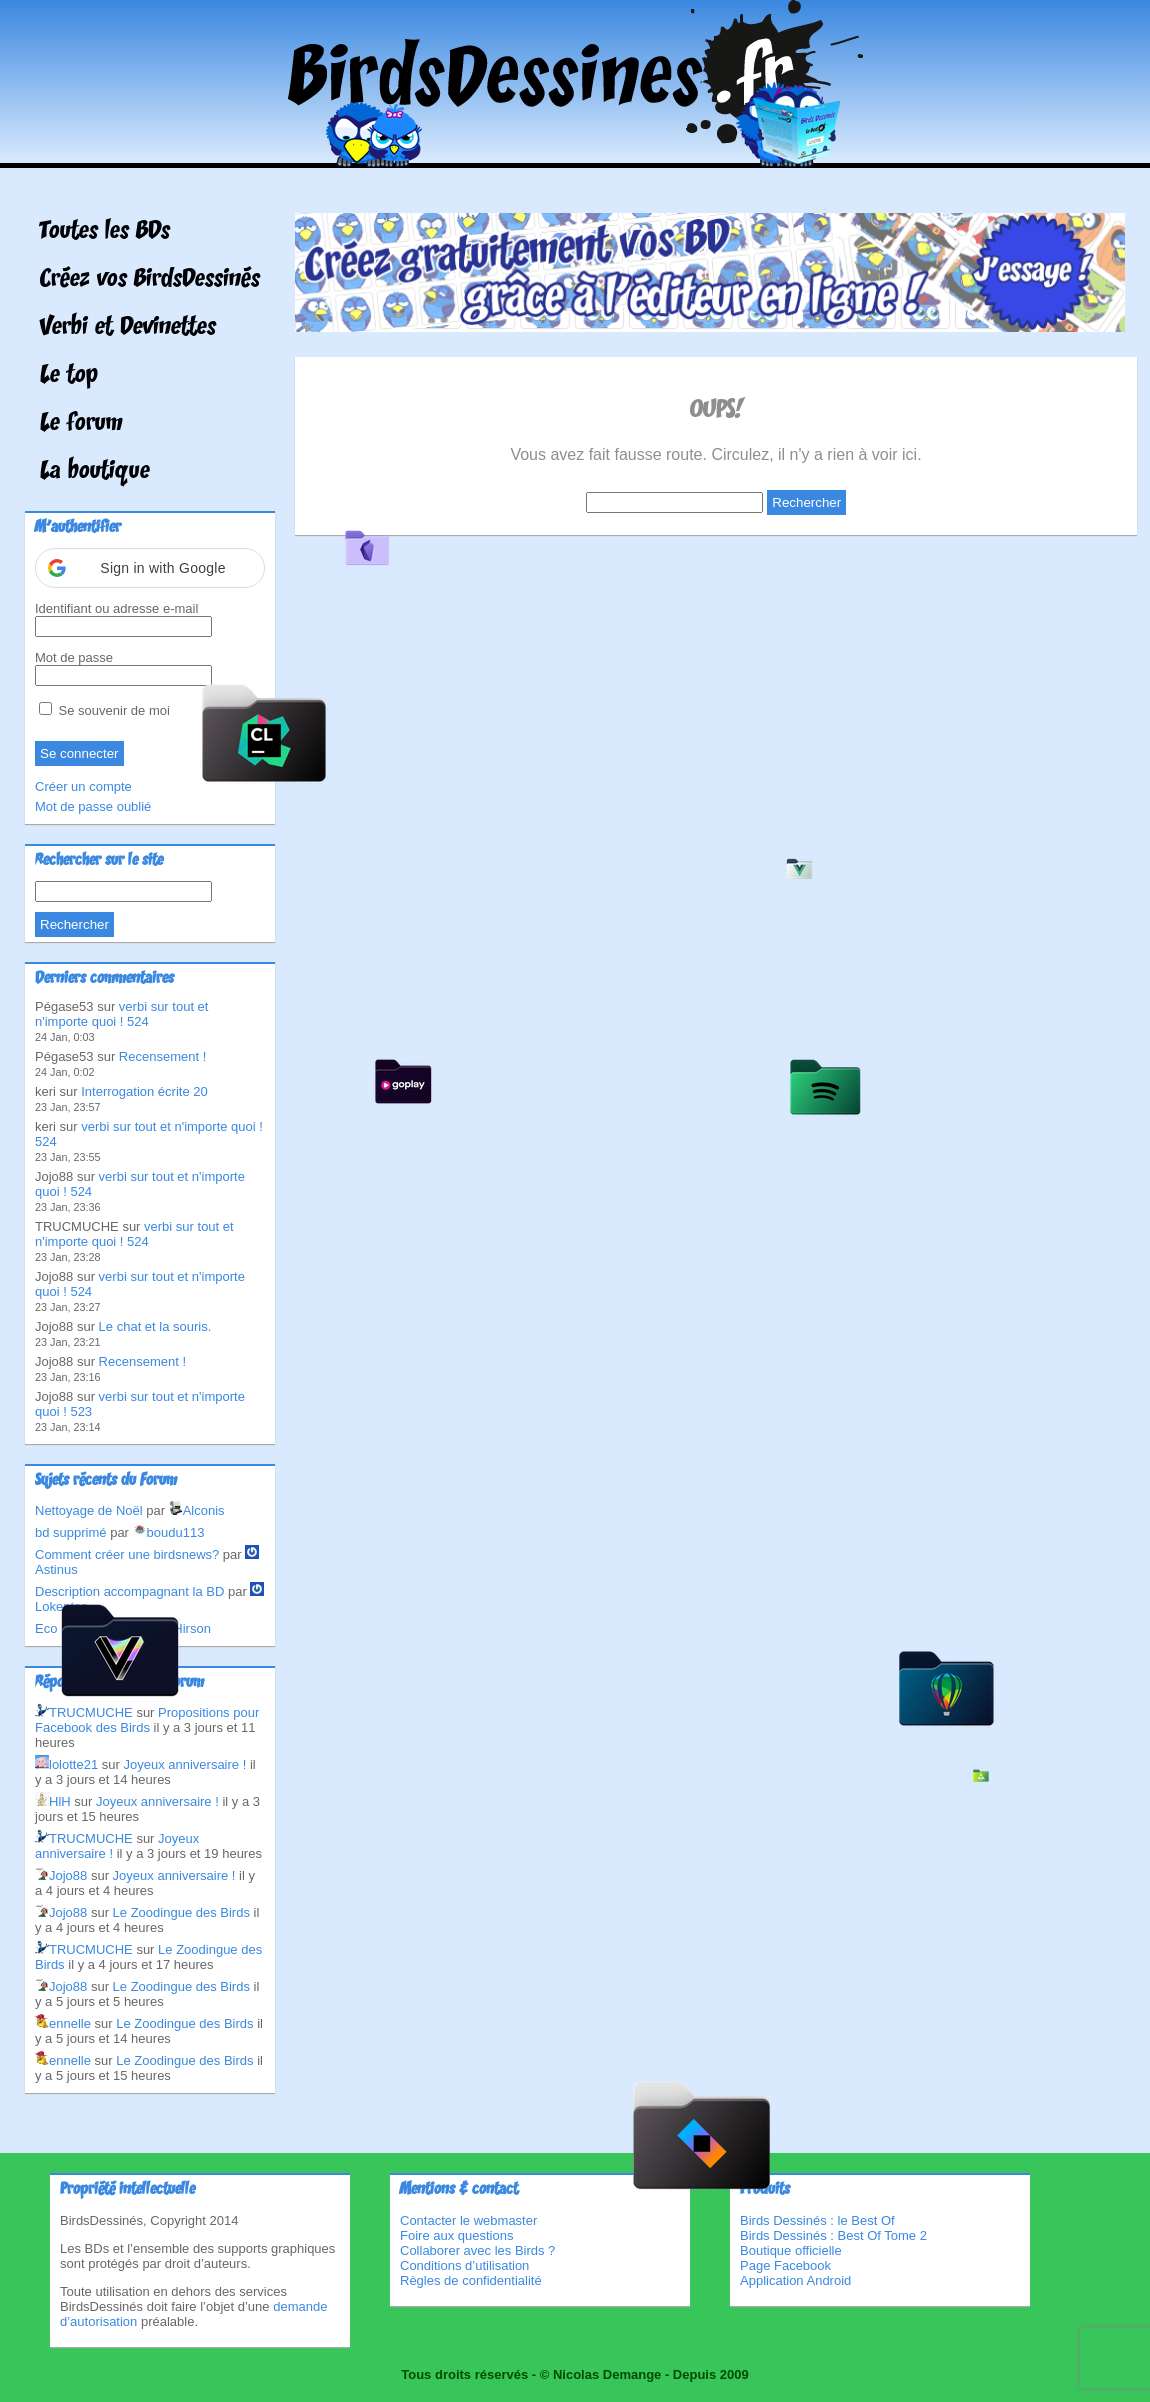  What do you see at coordinates (403, 1083) in the screenshot?
I see `open folder containing goplay media files` at bounding box center [403, 1083].